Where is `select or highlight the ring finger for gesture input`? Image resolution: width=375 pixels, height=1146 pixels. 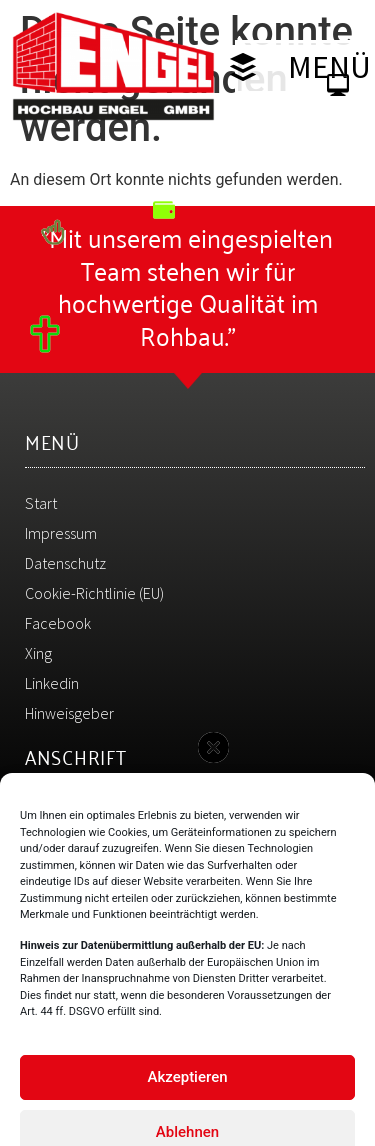
select or highlight the ring finger for gesture input is located at coordinates (53, 231).